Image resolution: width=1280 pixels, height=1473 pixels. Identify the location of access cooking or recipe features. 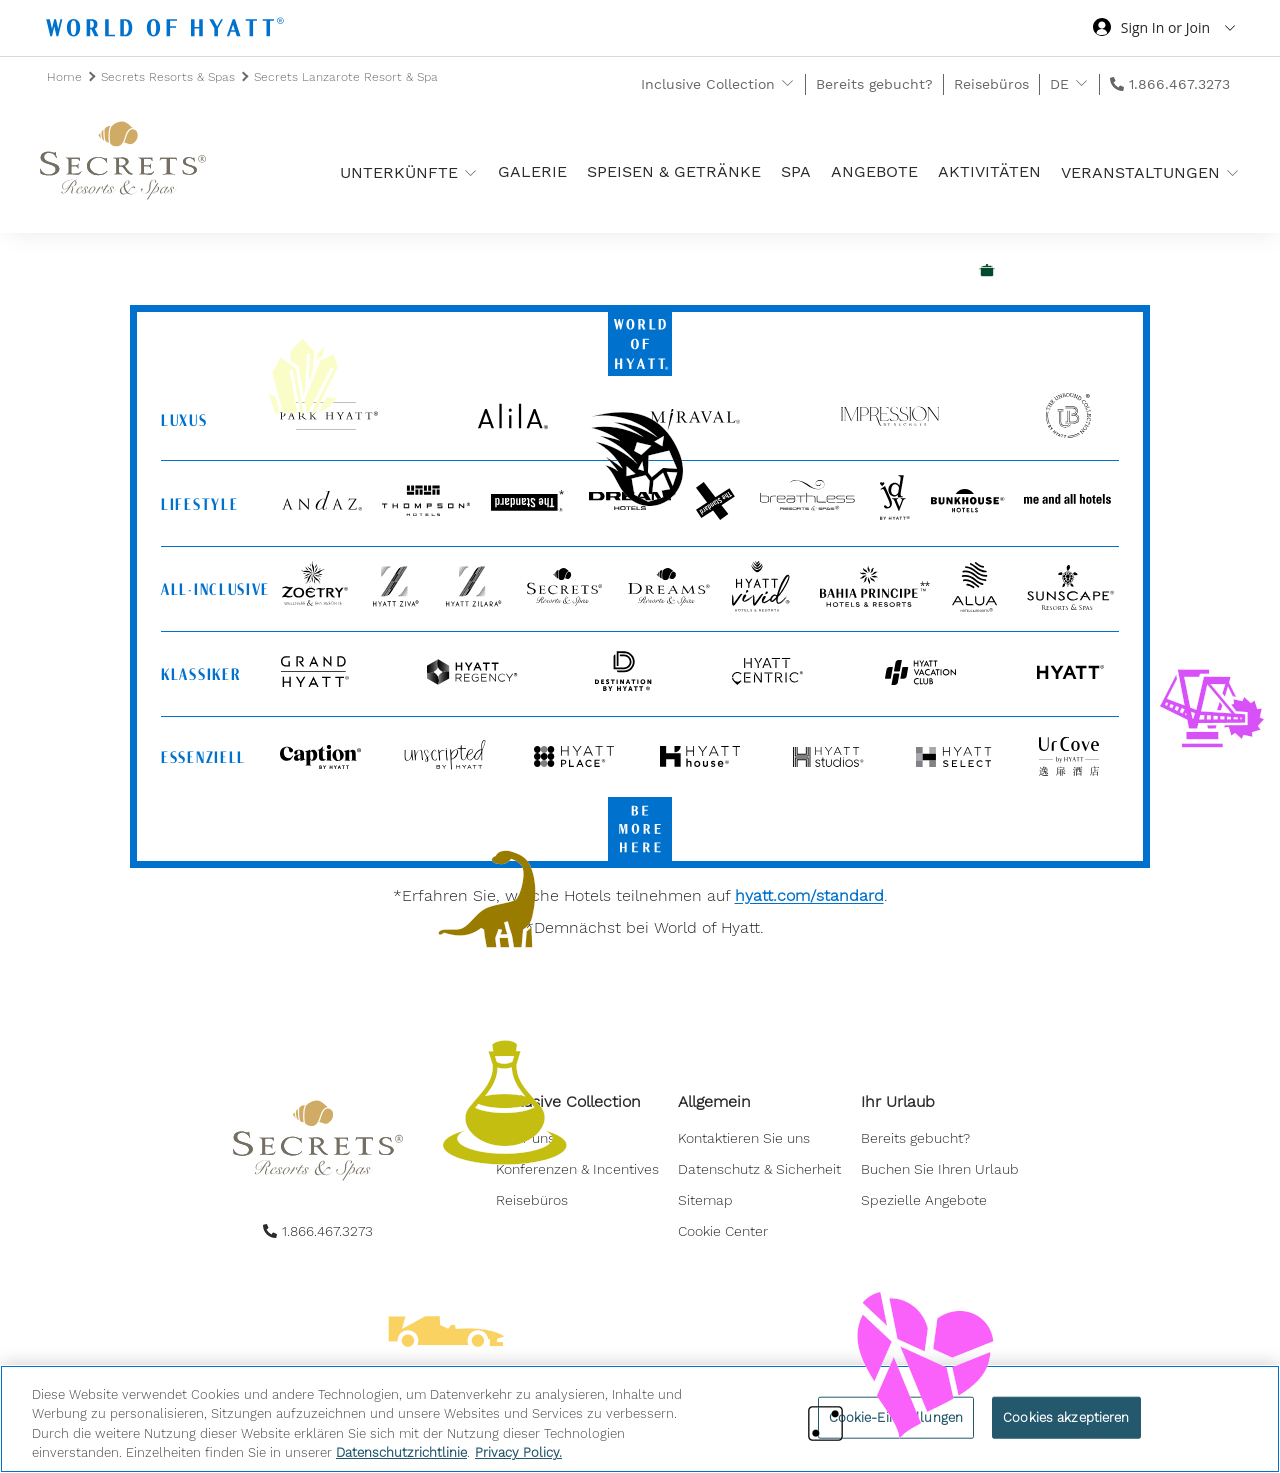
(987, 270).